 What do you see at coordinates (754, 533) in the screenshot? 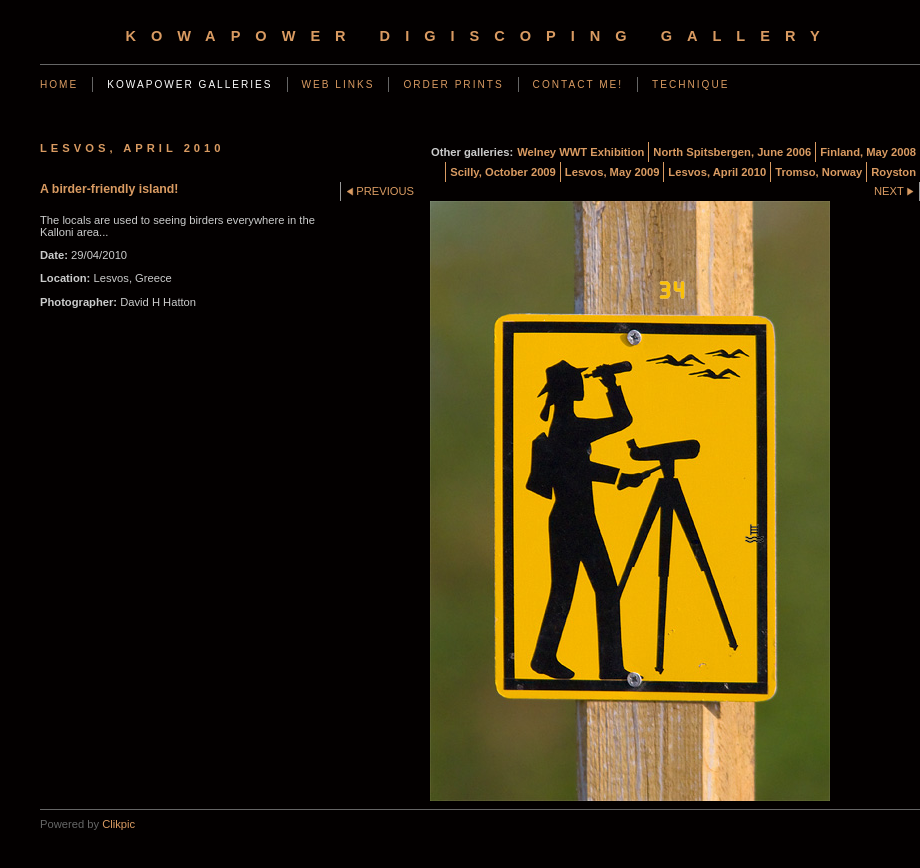
I see `view swimming pool amenities` at bounding box center [754, 533].